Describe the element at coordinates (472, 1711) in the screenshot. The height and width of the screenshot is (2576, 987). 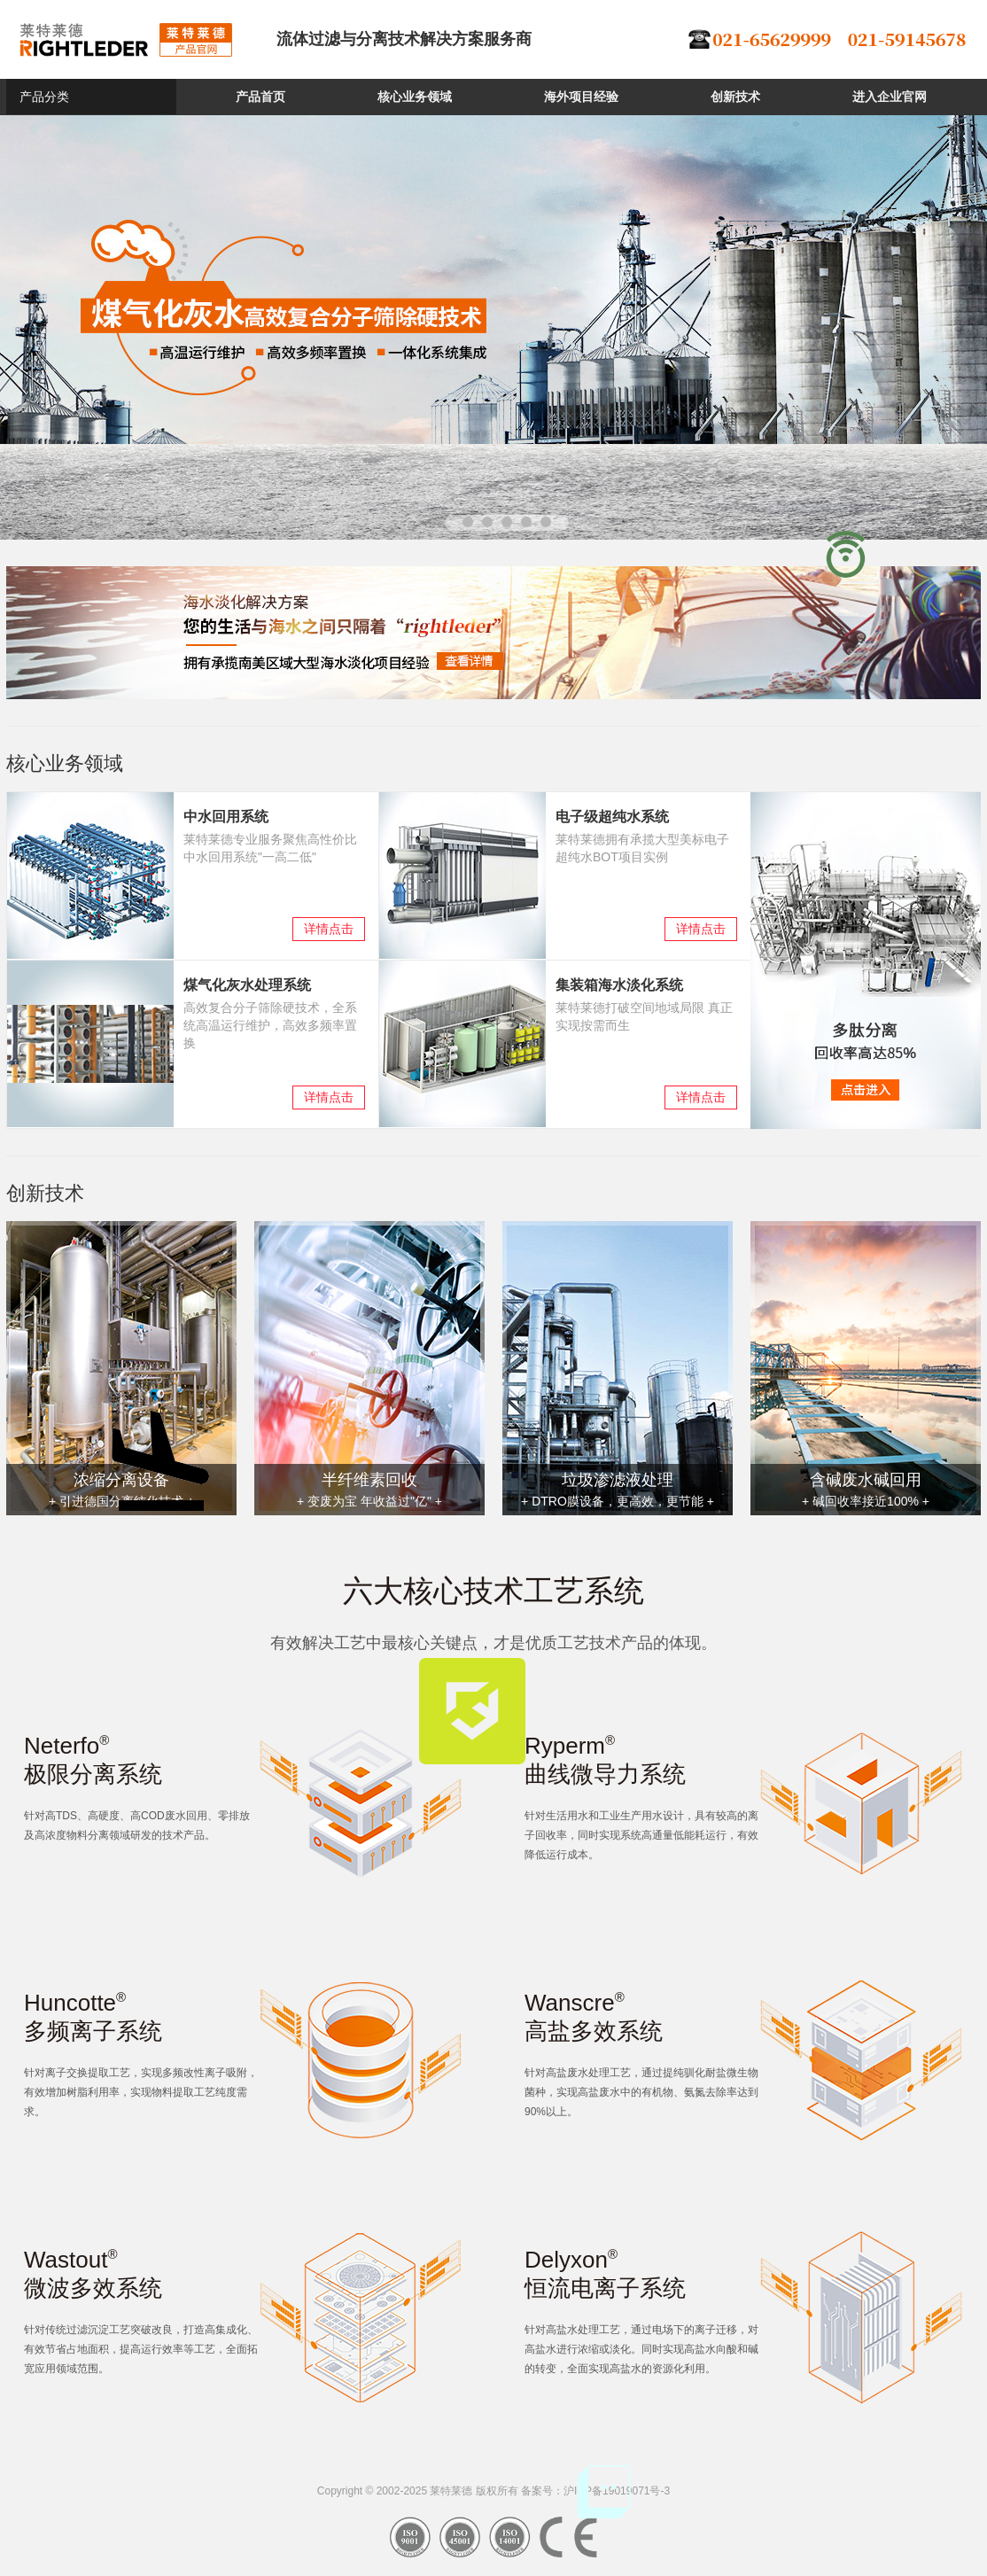
I see `clubforce app or service logo` at that location.